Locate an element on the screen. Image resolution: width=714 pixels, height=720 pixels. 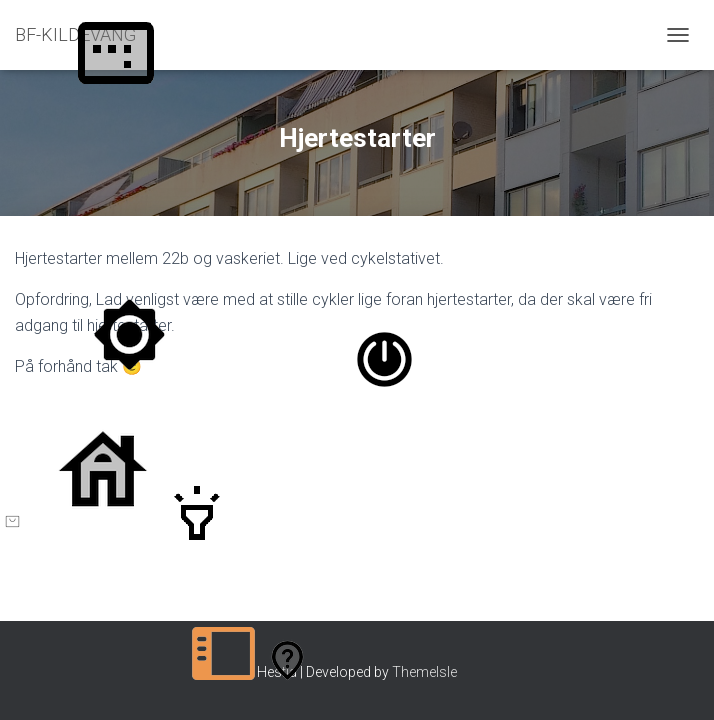
highlight selected text is located at coordinates (197, 513).